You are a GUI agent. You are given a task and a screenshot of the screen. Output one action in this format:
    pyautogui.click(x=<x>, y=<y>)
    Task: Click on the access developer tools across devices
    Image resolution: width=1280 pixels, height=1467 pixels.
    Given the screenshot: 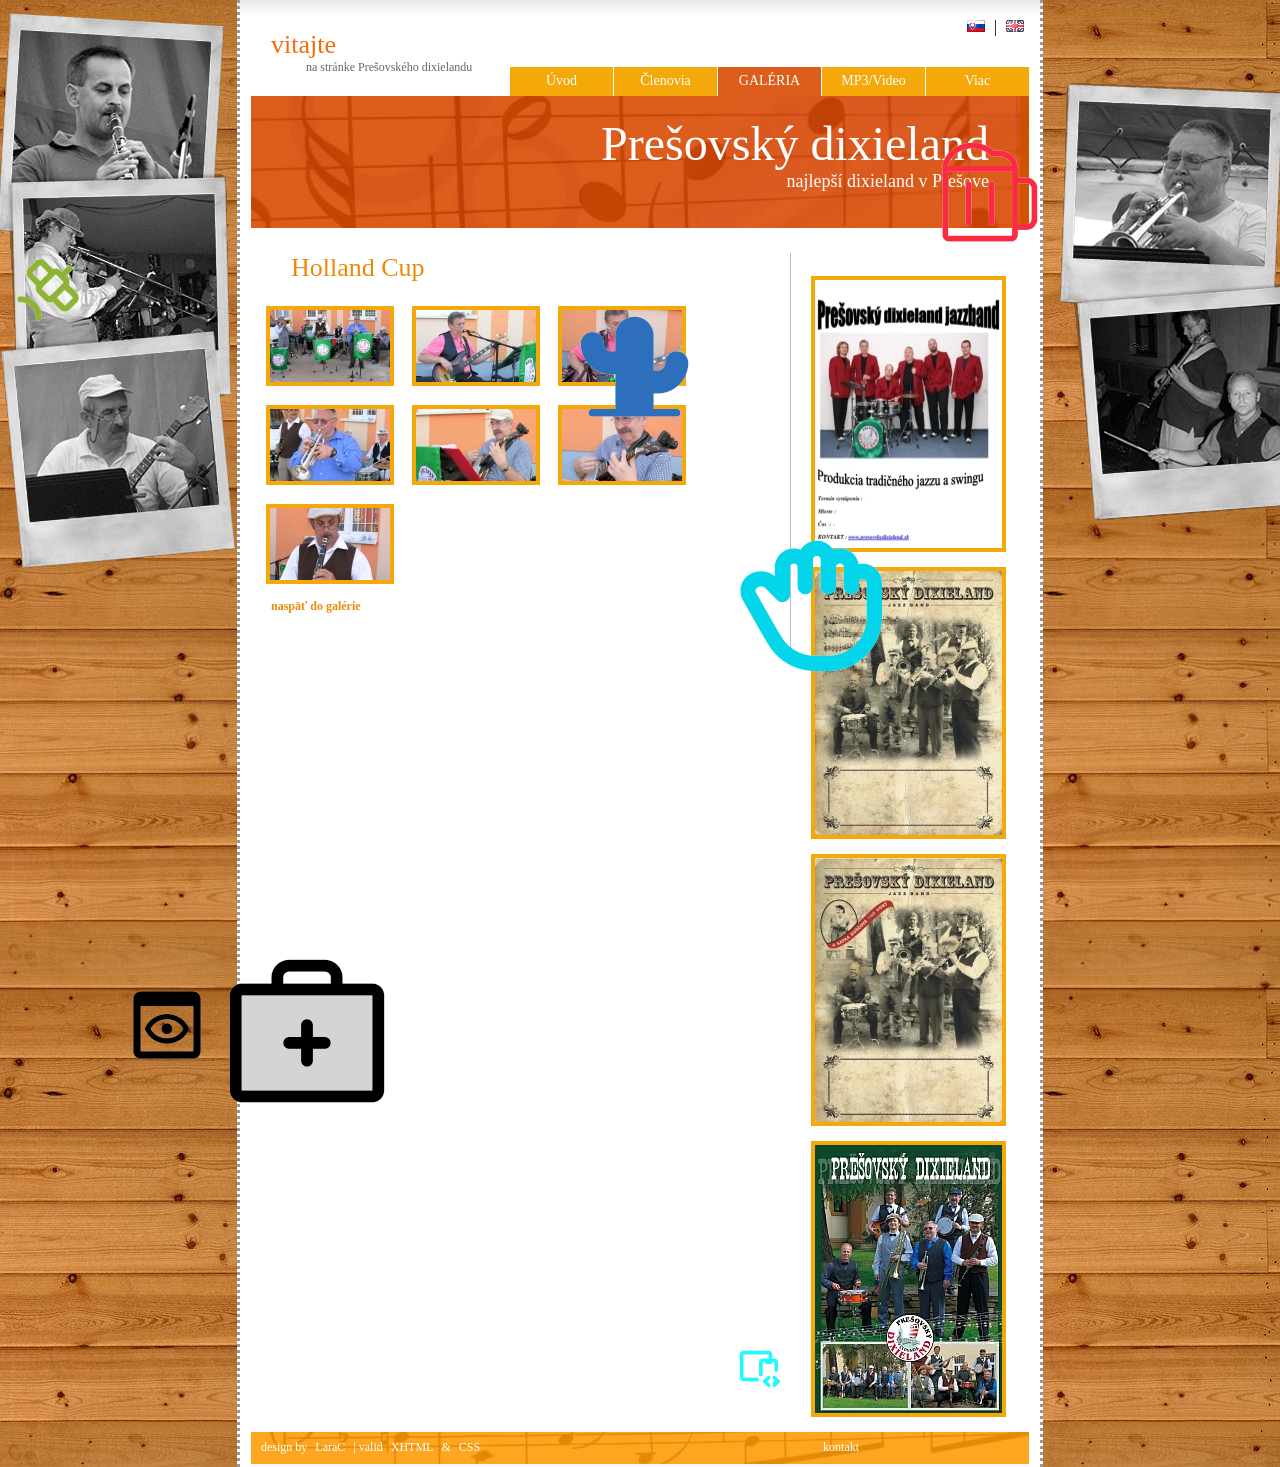 What is the action you would take?
    pyautogui.click(x=759, y=1368)
    